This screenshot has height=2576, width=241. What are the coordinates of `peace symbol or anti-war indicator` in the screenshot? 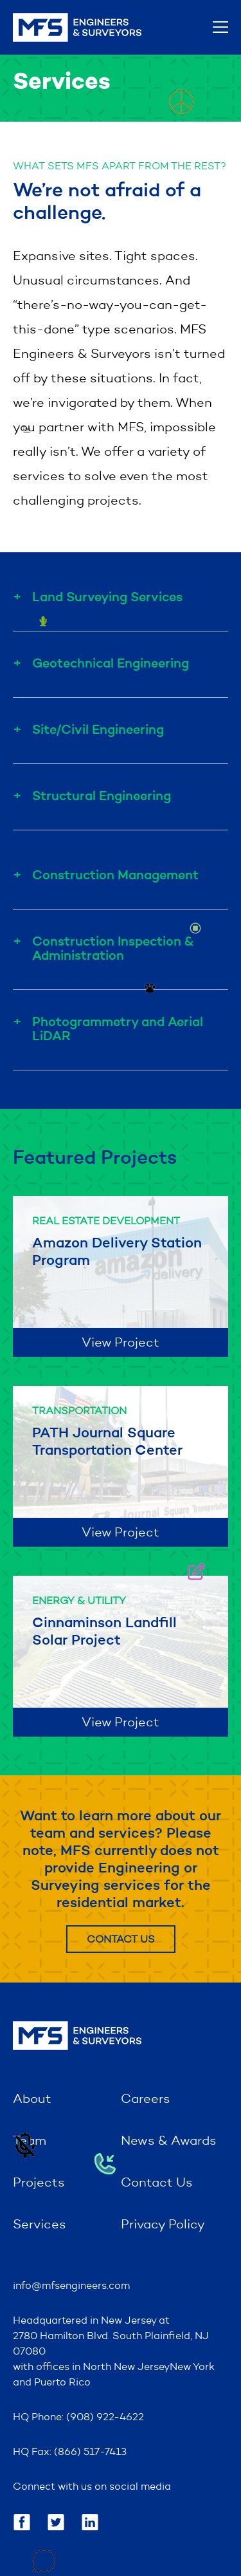 It's located at (181, 102).